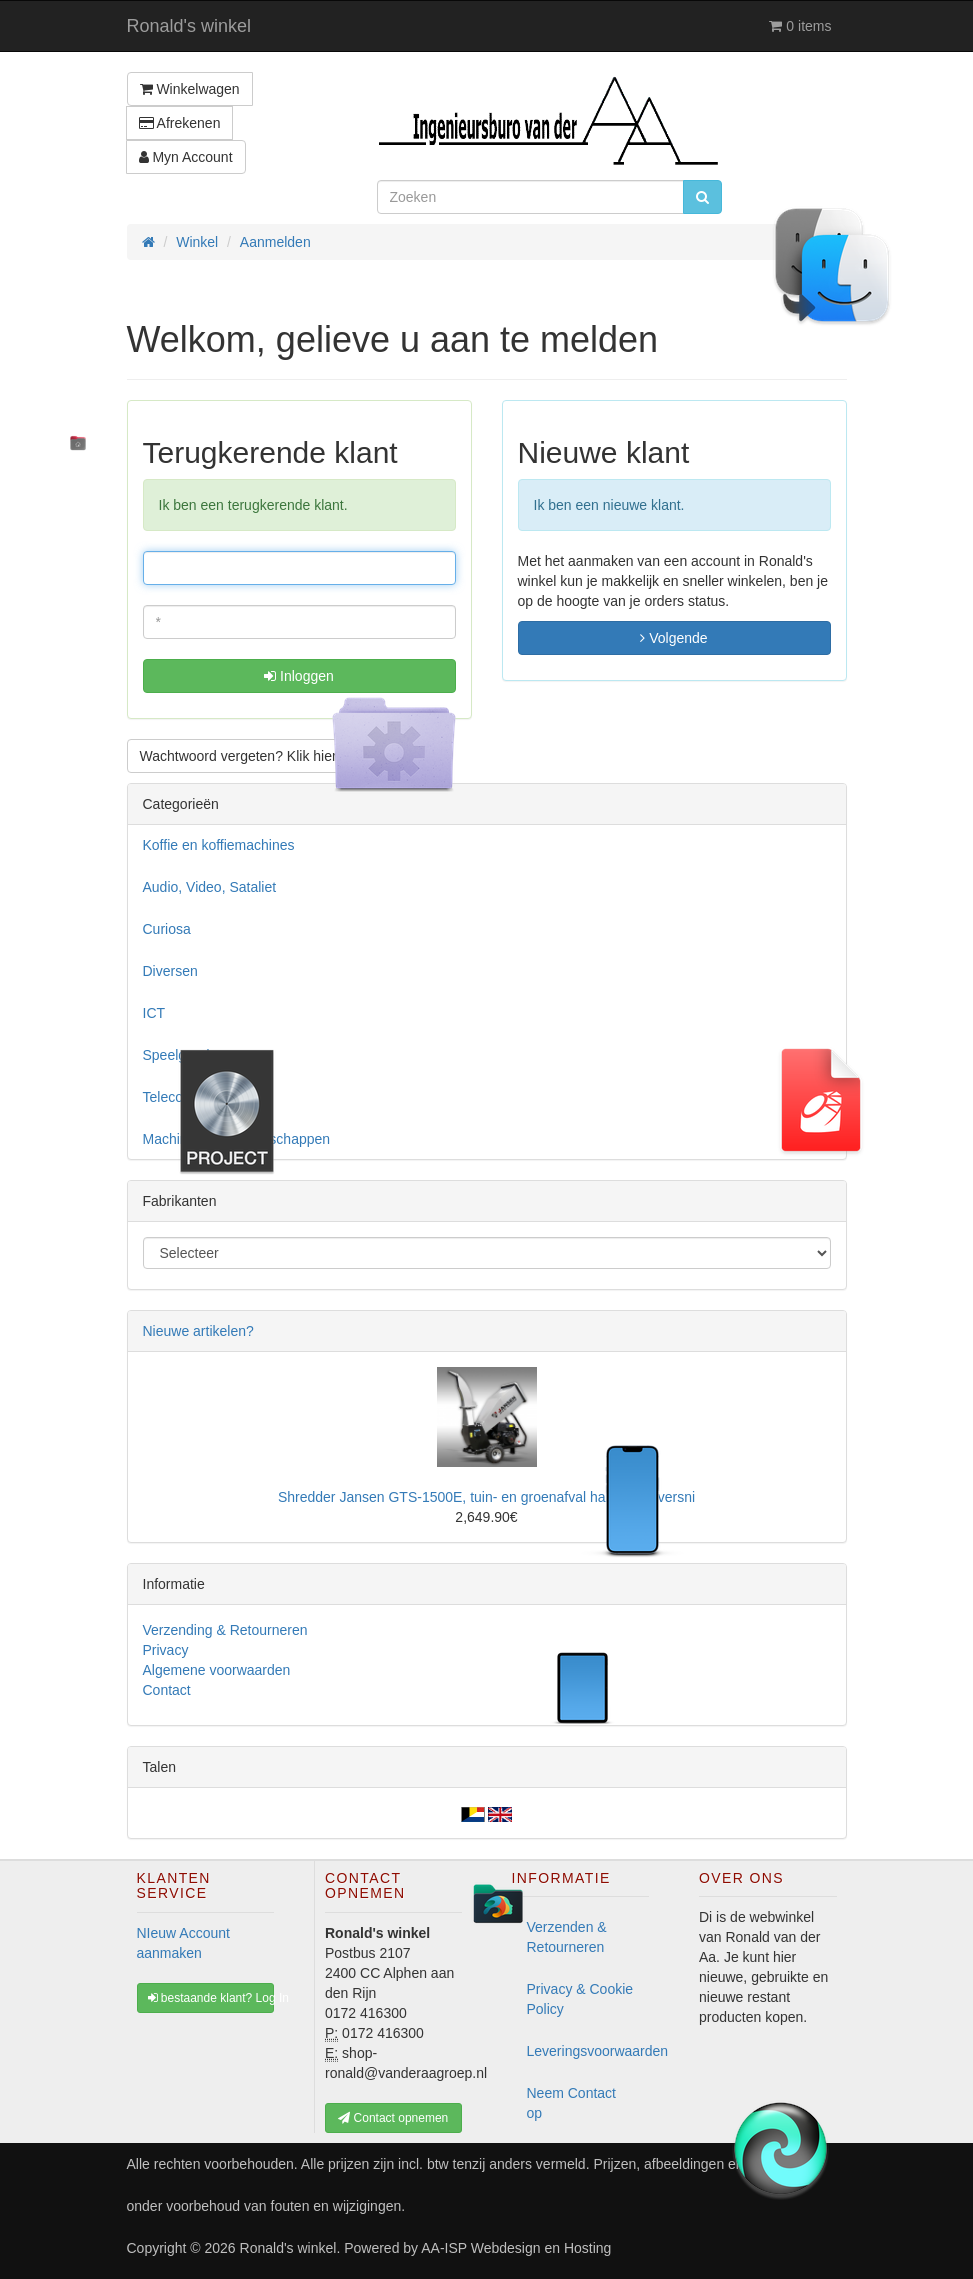  What do you see at coordinates (227, 1114) in the screenshot?
I see `open a Logic Pro project file in GarageBand` at bounding box center [227, 1114].